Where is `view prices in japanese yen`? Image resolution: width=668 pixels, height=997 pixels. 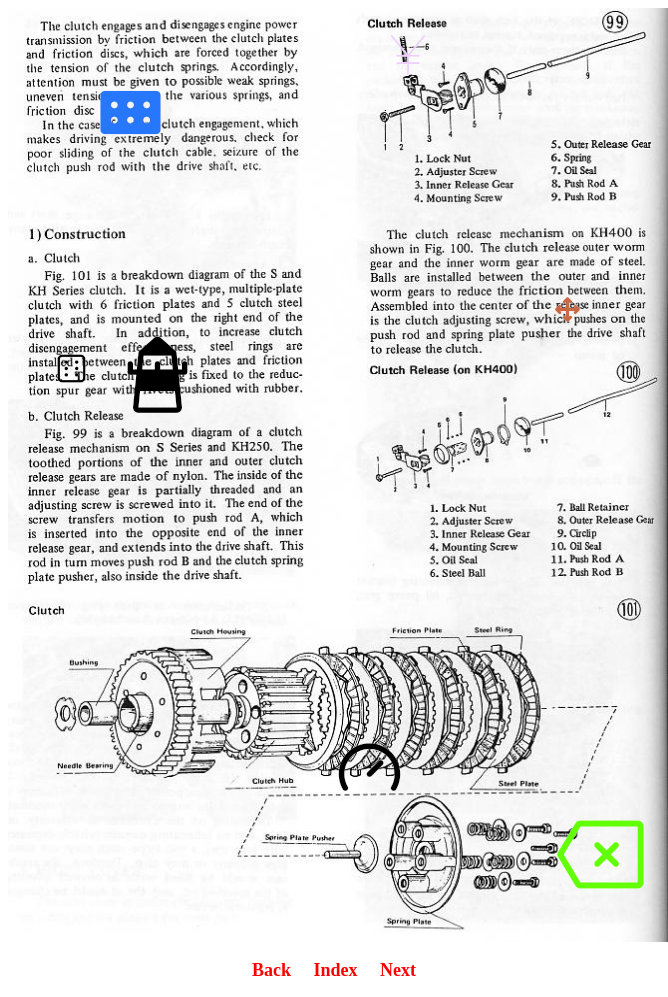 view prices in japanese yen is located at coordinates (408, 54).